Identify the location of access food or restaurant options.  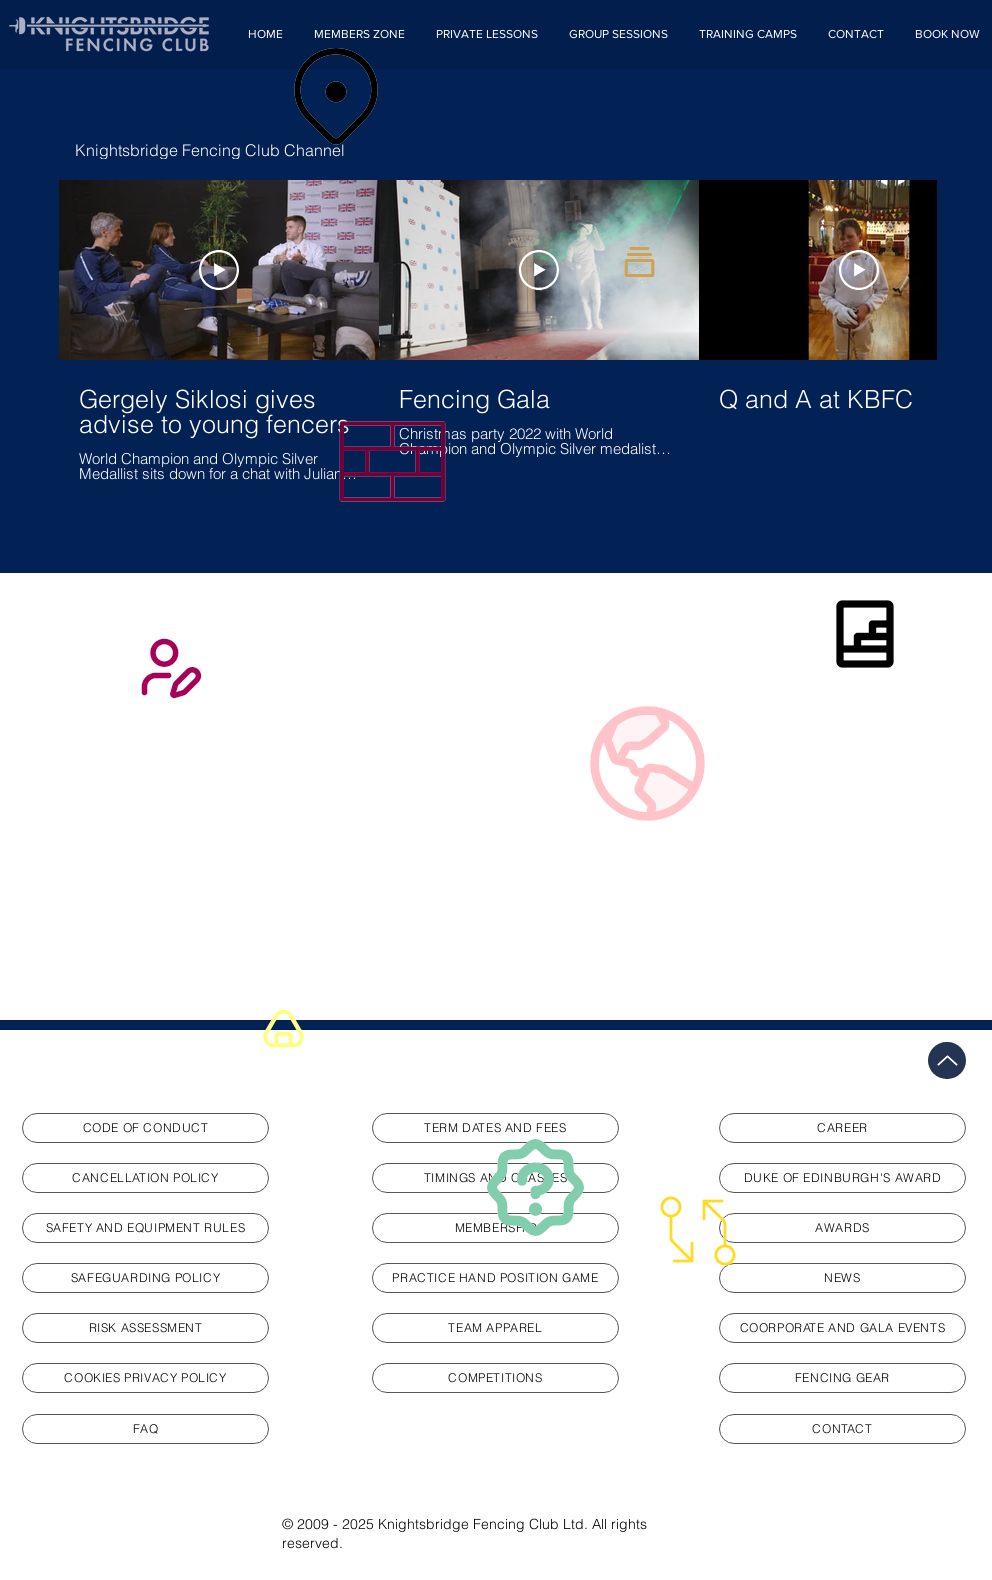
(283, 1028).